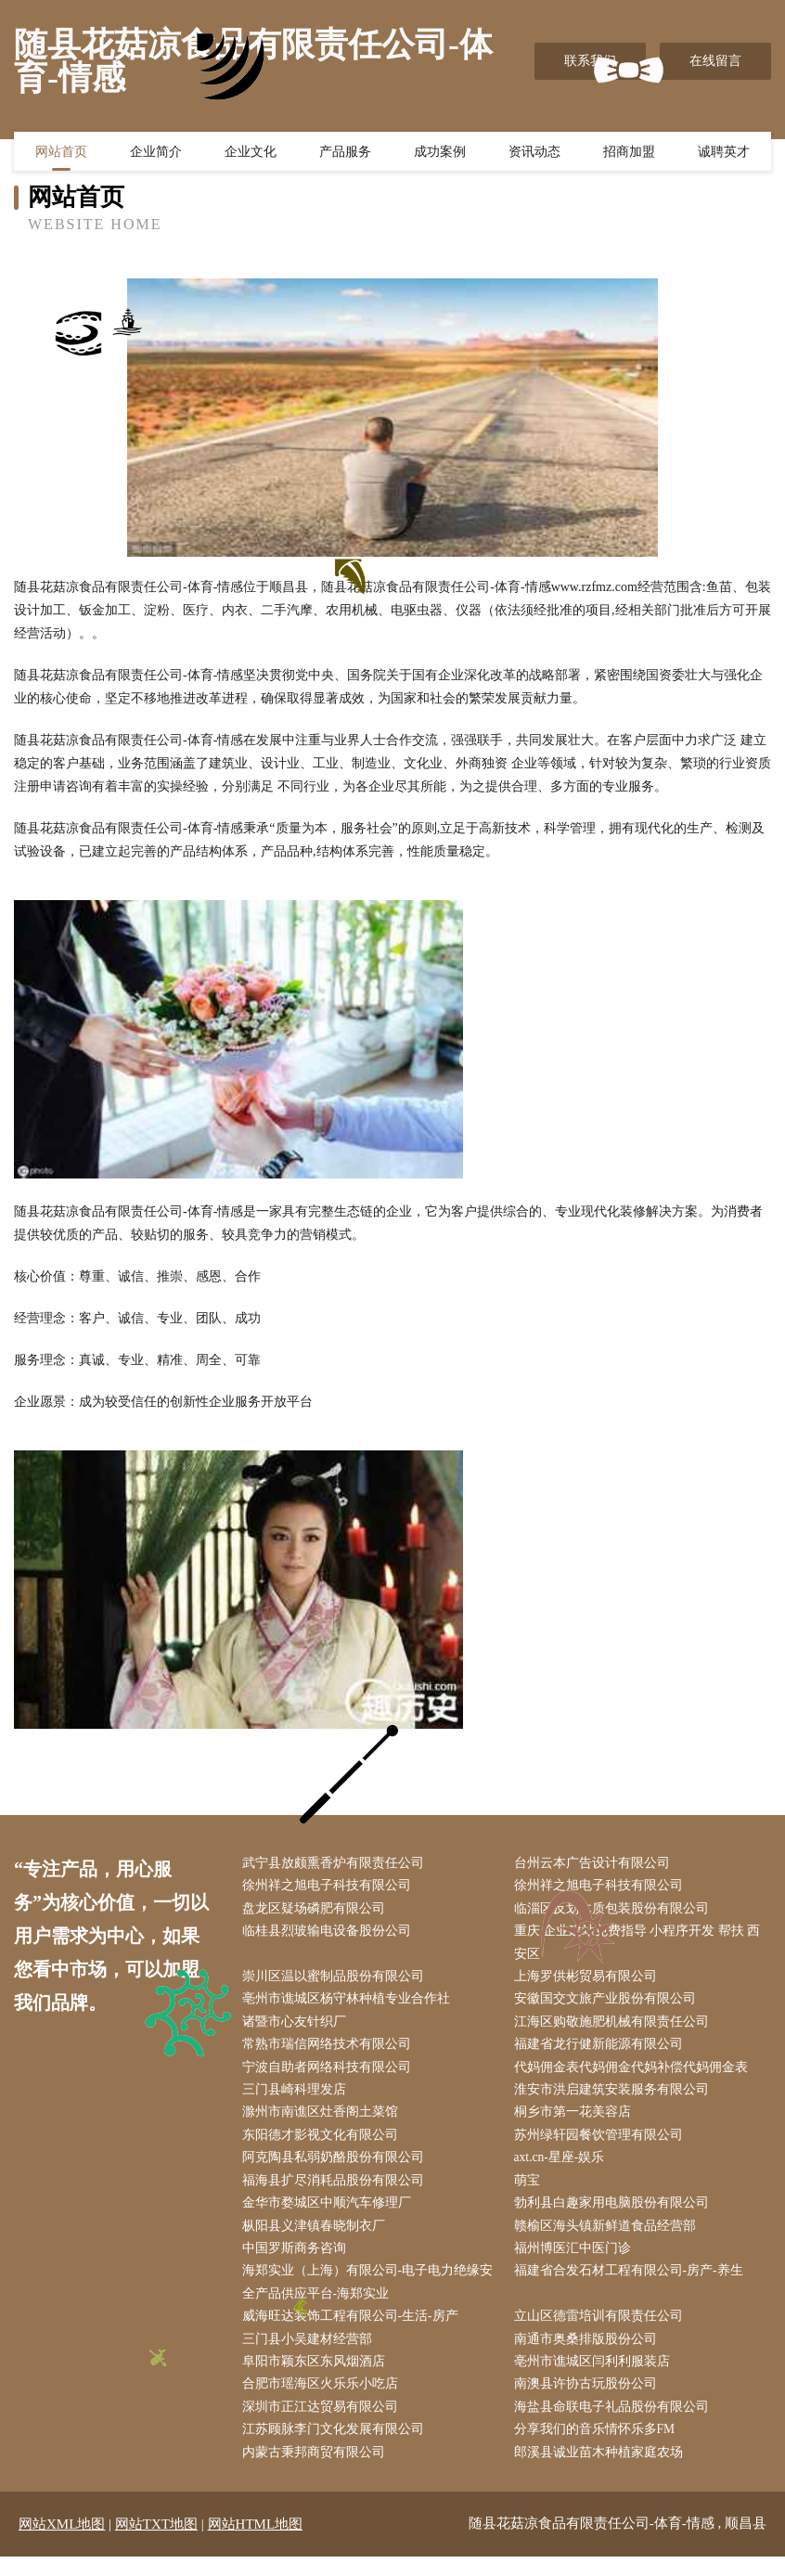  What do you see at coordinates (230, 67) in the screenshot?
I see `subscribe to RSS feed` at bounding box center [230, 67].